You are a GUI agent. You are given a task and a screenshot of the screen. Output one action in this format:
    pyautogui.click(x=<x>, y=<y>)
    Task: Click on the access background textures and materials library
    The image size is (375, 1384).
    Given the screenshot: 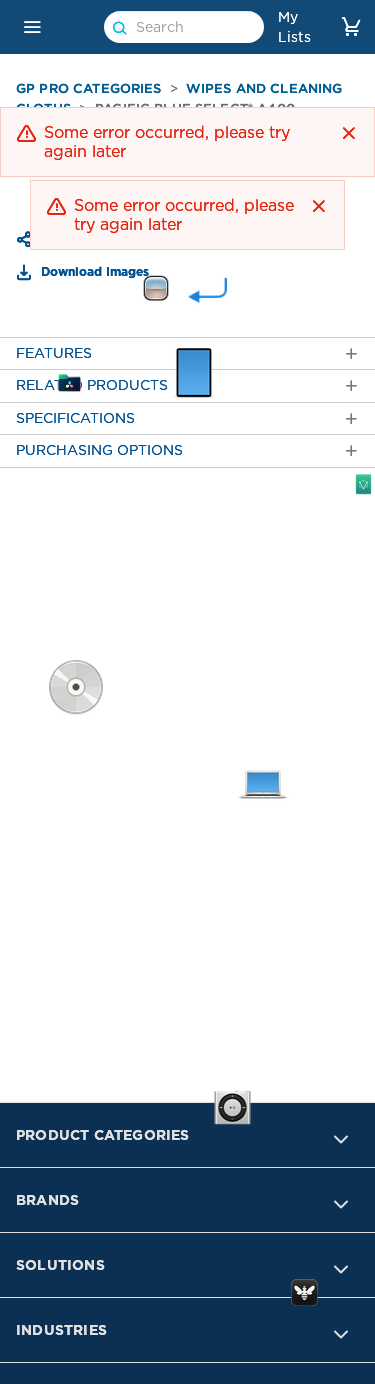 What is the action you would take?
    pyautogui.click(x=156, y=290)
    